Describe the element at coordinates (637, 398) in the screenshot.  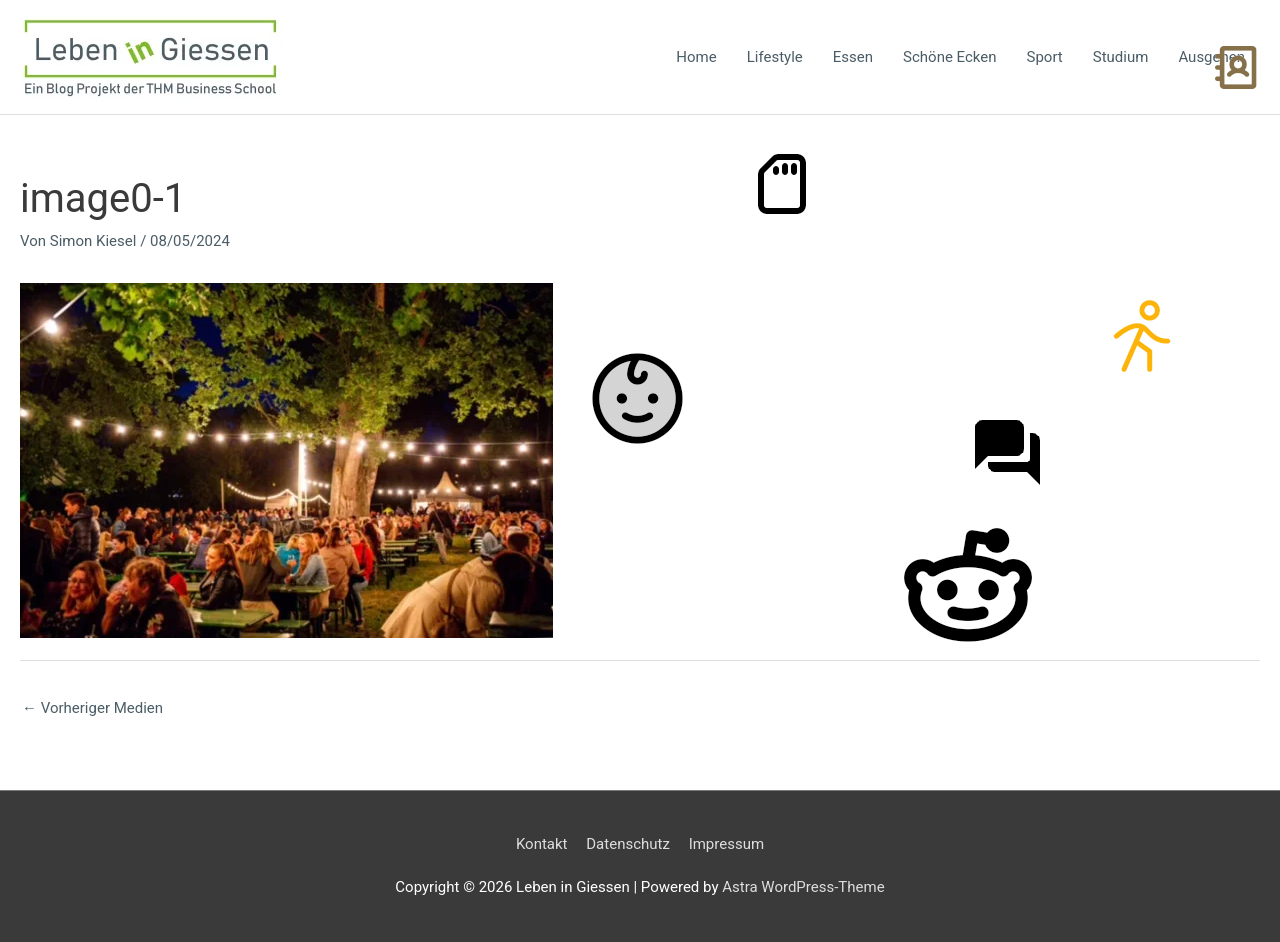
I see `access parental or family settings` at that location.